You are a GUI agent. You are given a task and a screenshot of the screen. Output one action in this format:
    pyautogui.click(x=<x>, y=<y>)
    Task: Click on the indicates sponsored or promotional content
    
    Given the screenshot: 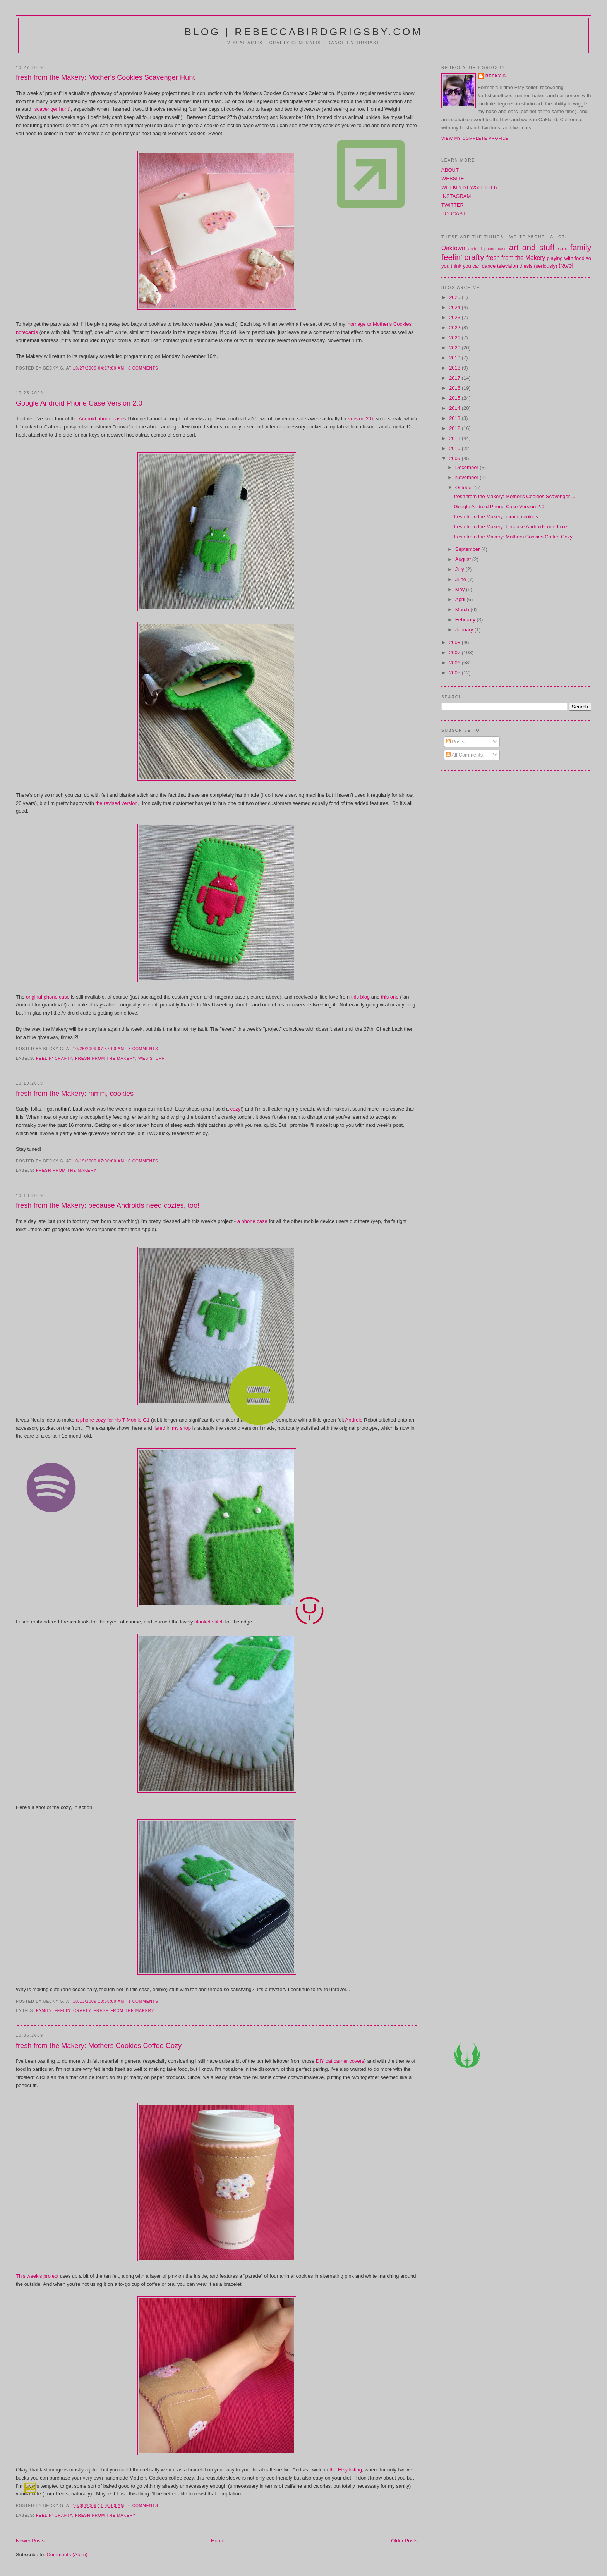 What is the action you would take?
    pyautogui.click(x=30, y=2488)
    